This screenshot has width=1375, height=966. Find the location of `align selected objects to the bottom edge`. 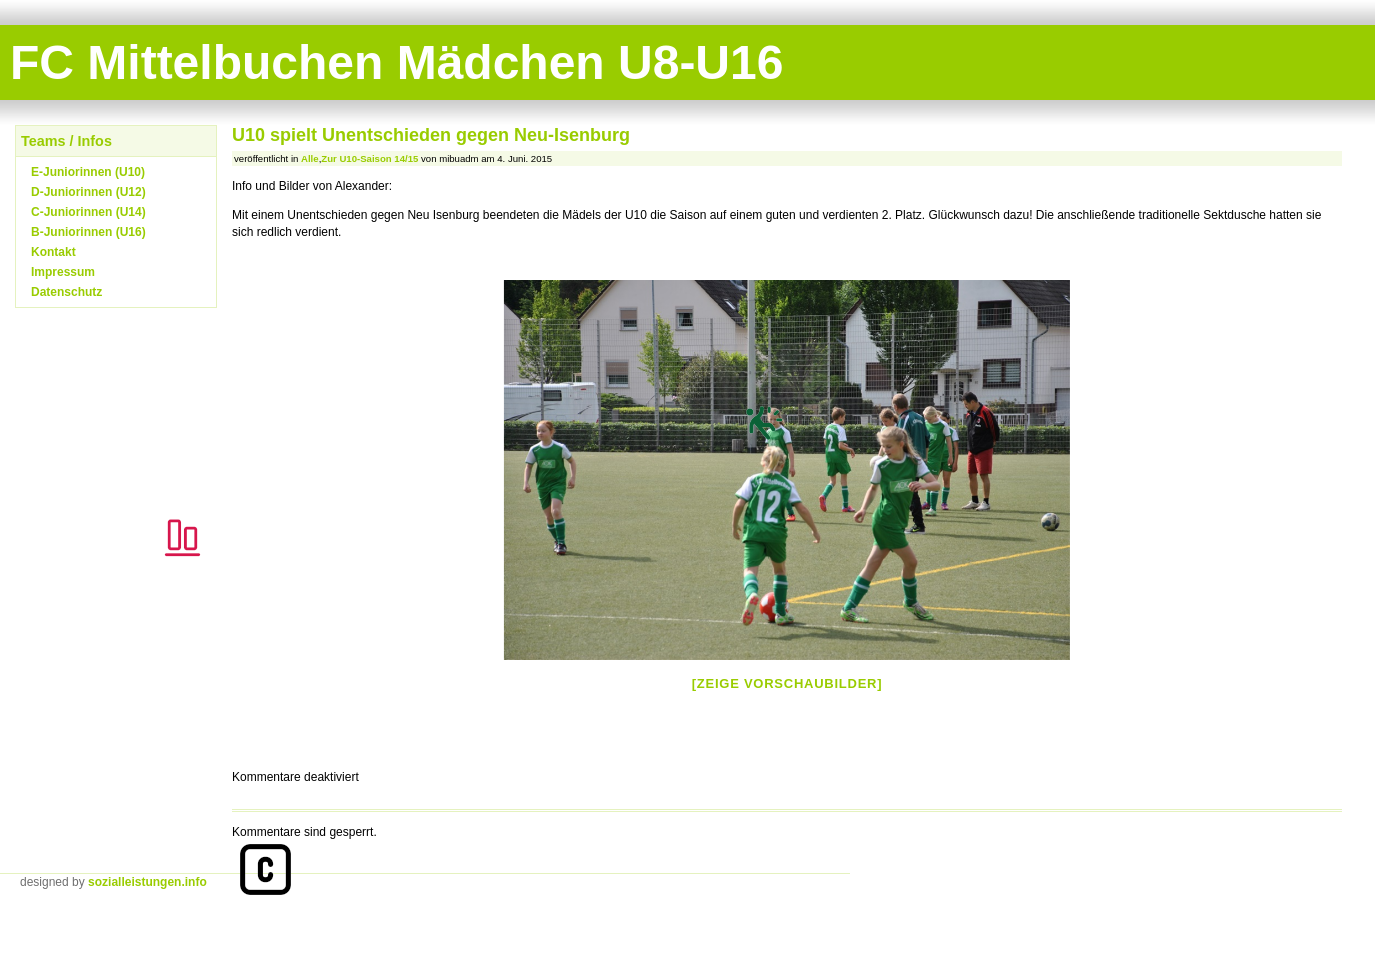

align selected objects to the bottom edge is located at coordinates (182, 538).